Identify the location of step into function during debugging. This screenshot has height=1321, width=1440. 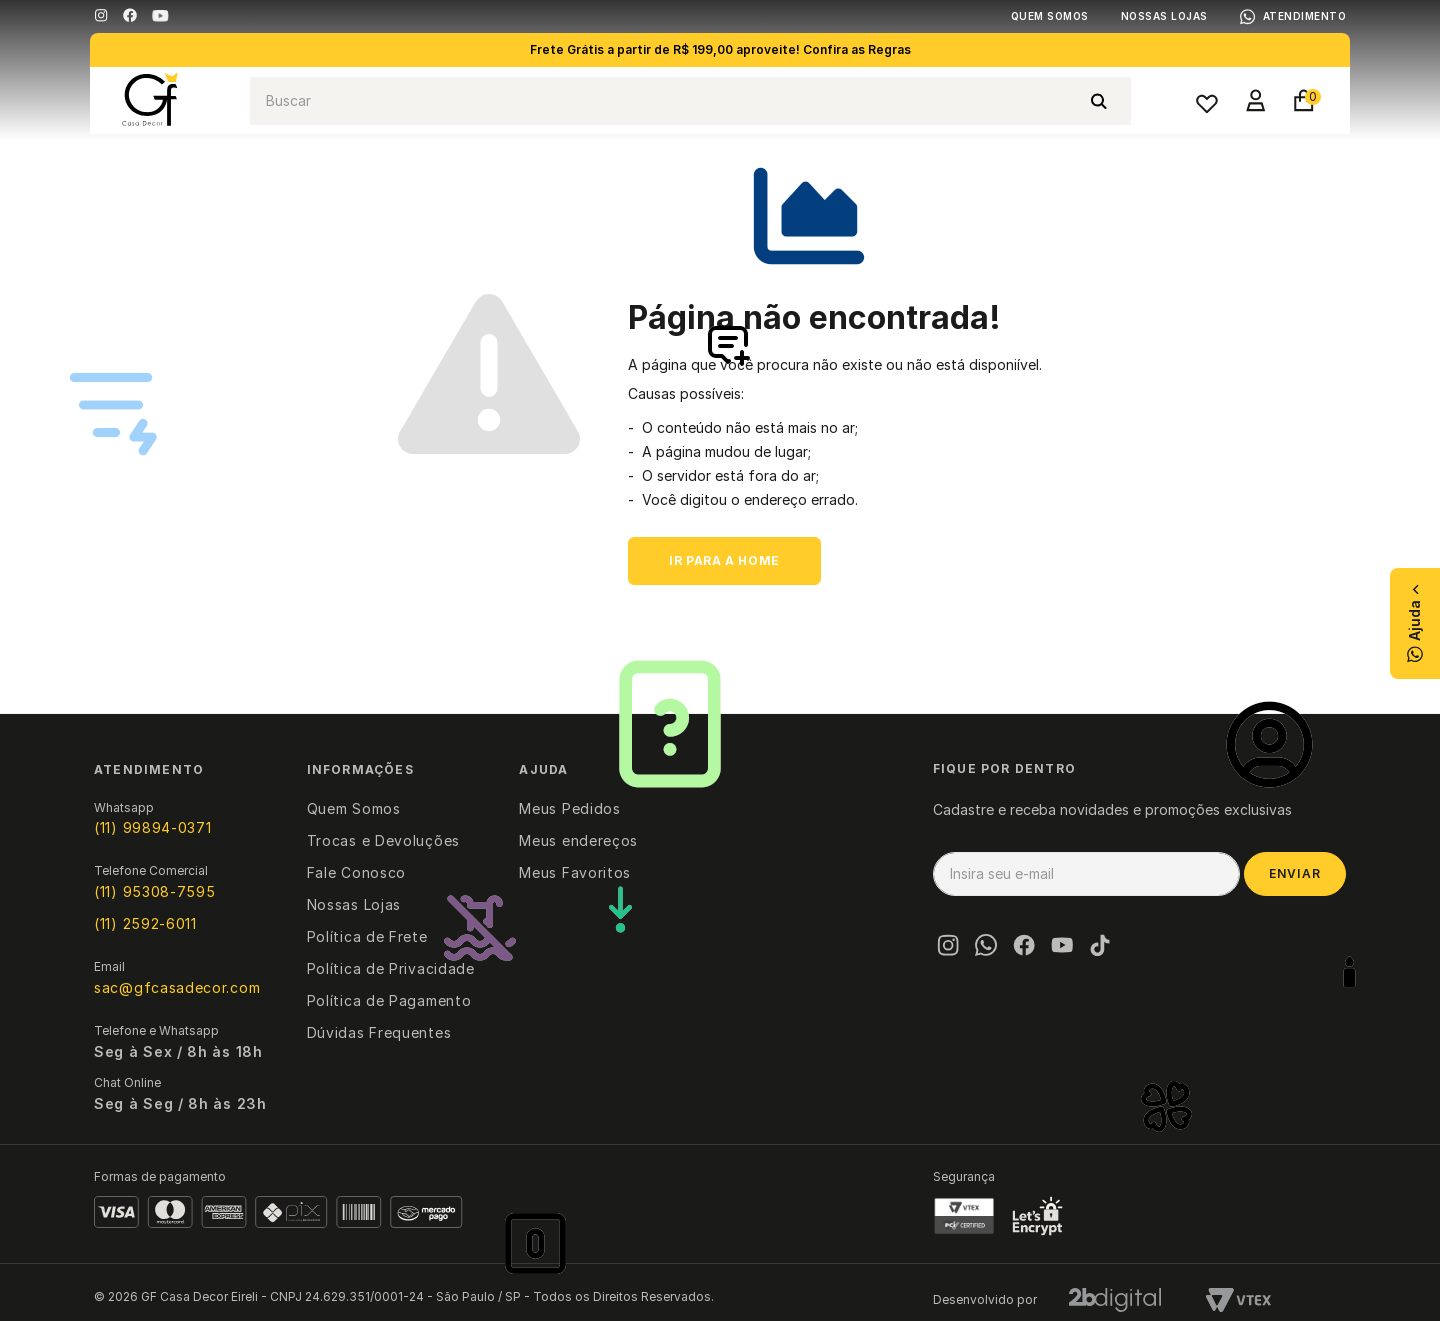
(620, 909).